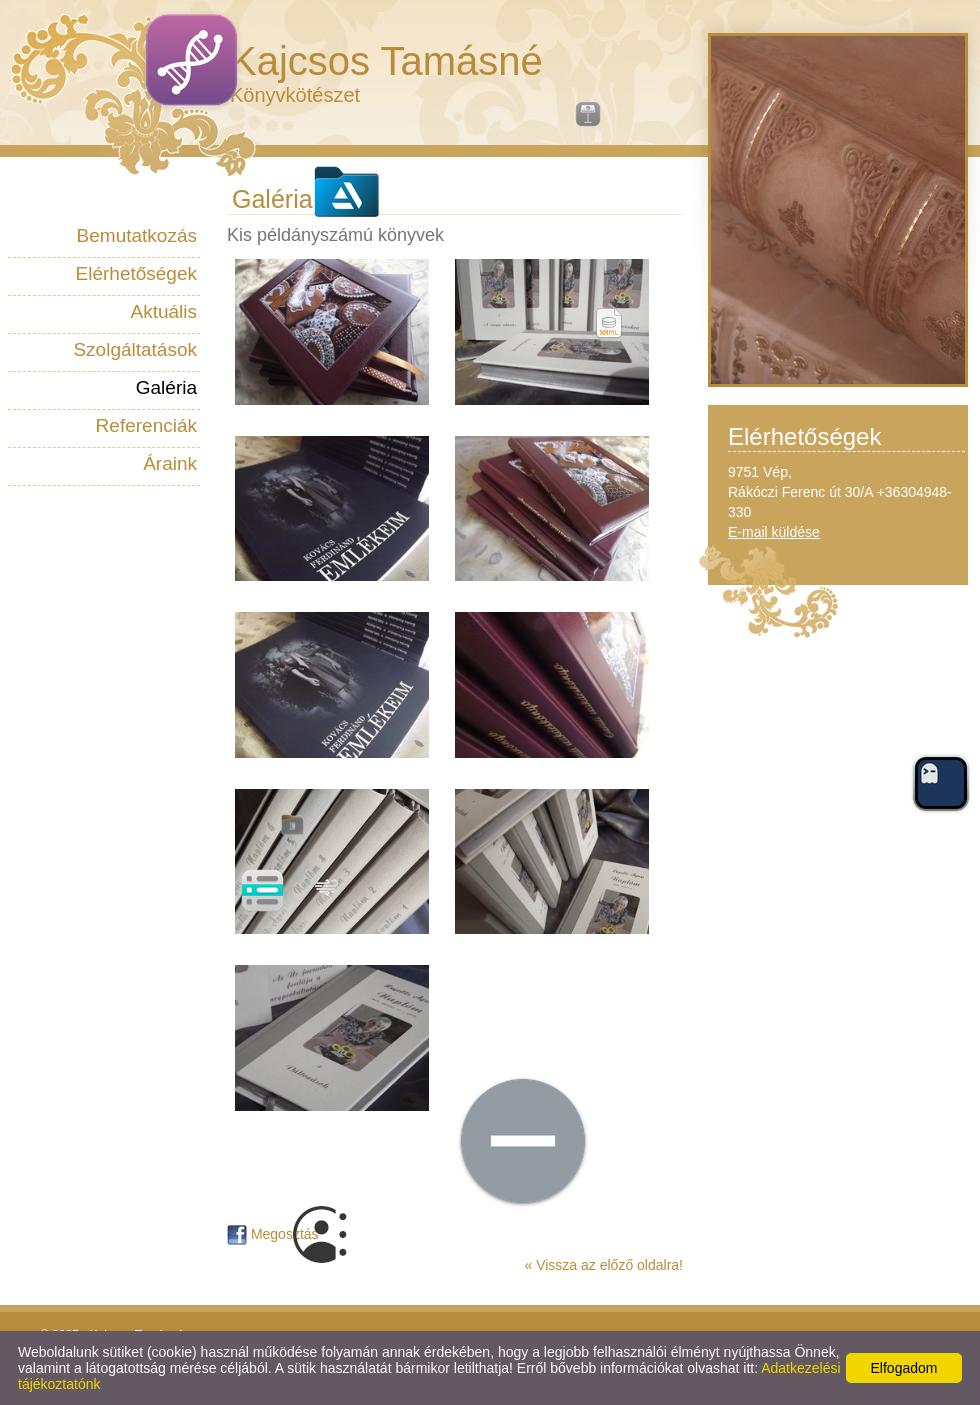 The image size is (980, 1405). Describe the element at coordinates (609, 323) in the screenshot. I see `a yaml configuration file` at that location.